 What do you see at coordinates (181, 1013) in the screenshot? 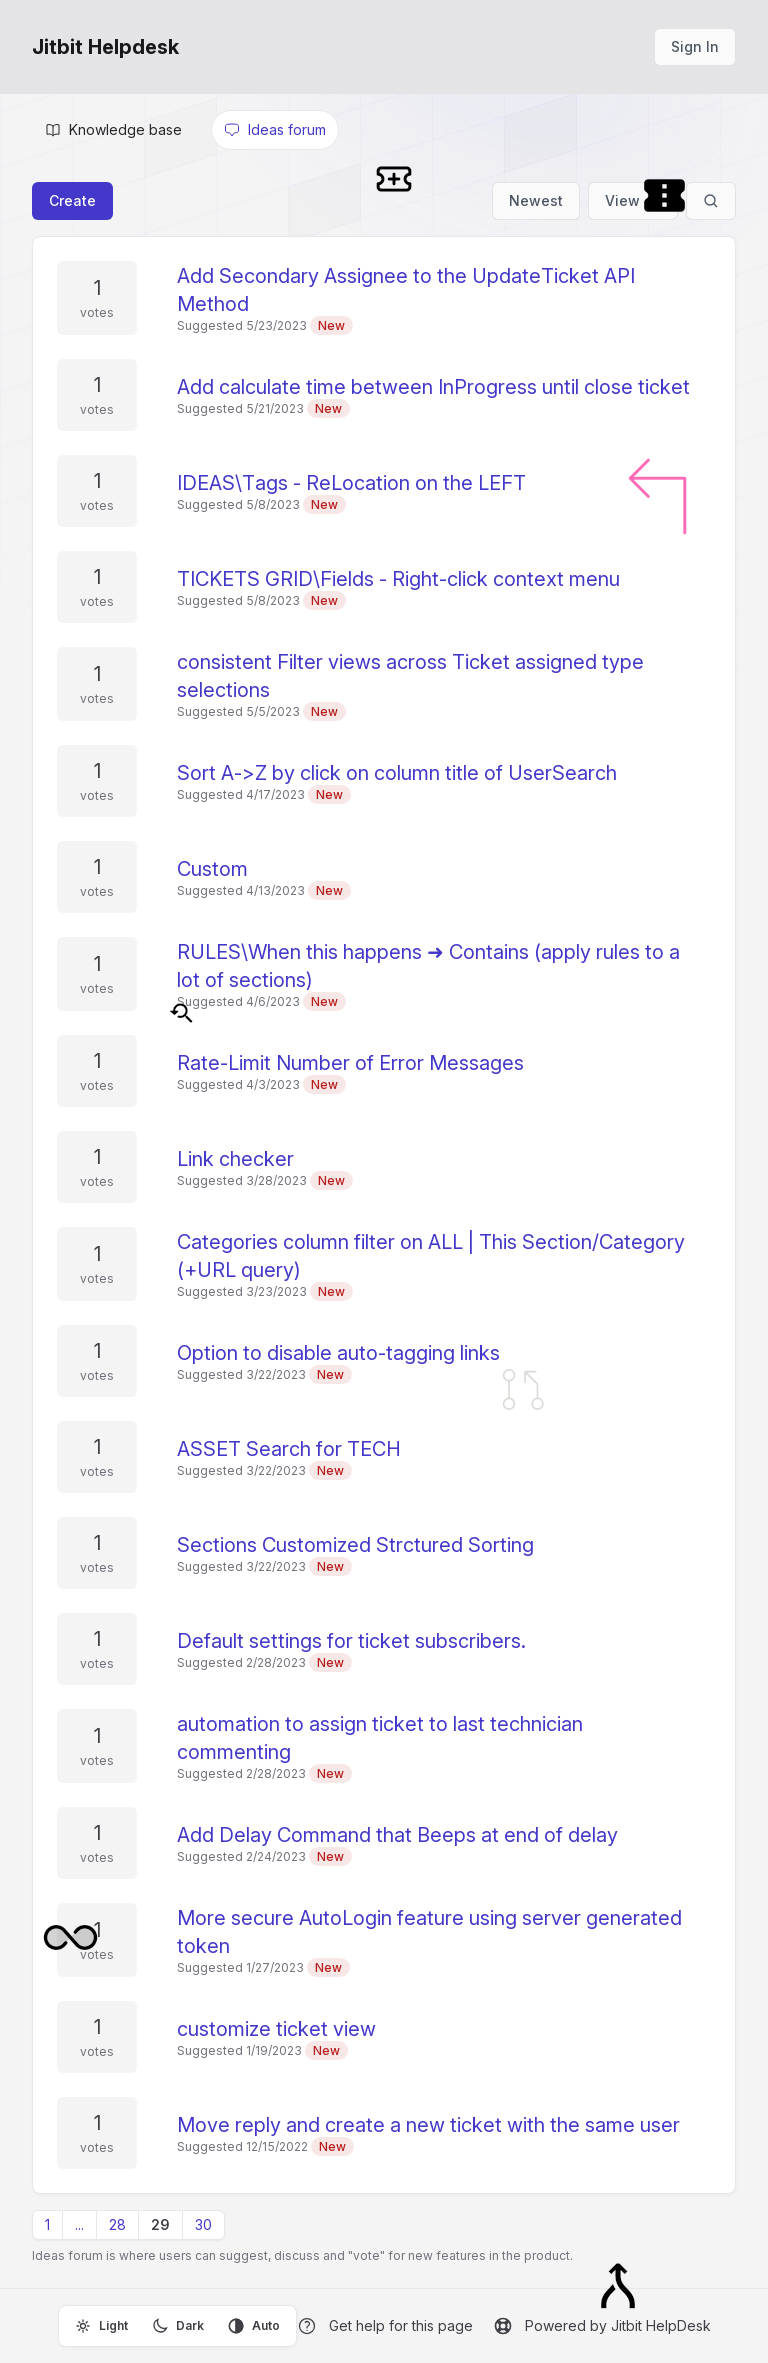
I see `redo or retry a search` at bounding box center [181, 1013].